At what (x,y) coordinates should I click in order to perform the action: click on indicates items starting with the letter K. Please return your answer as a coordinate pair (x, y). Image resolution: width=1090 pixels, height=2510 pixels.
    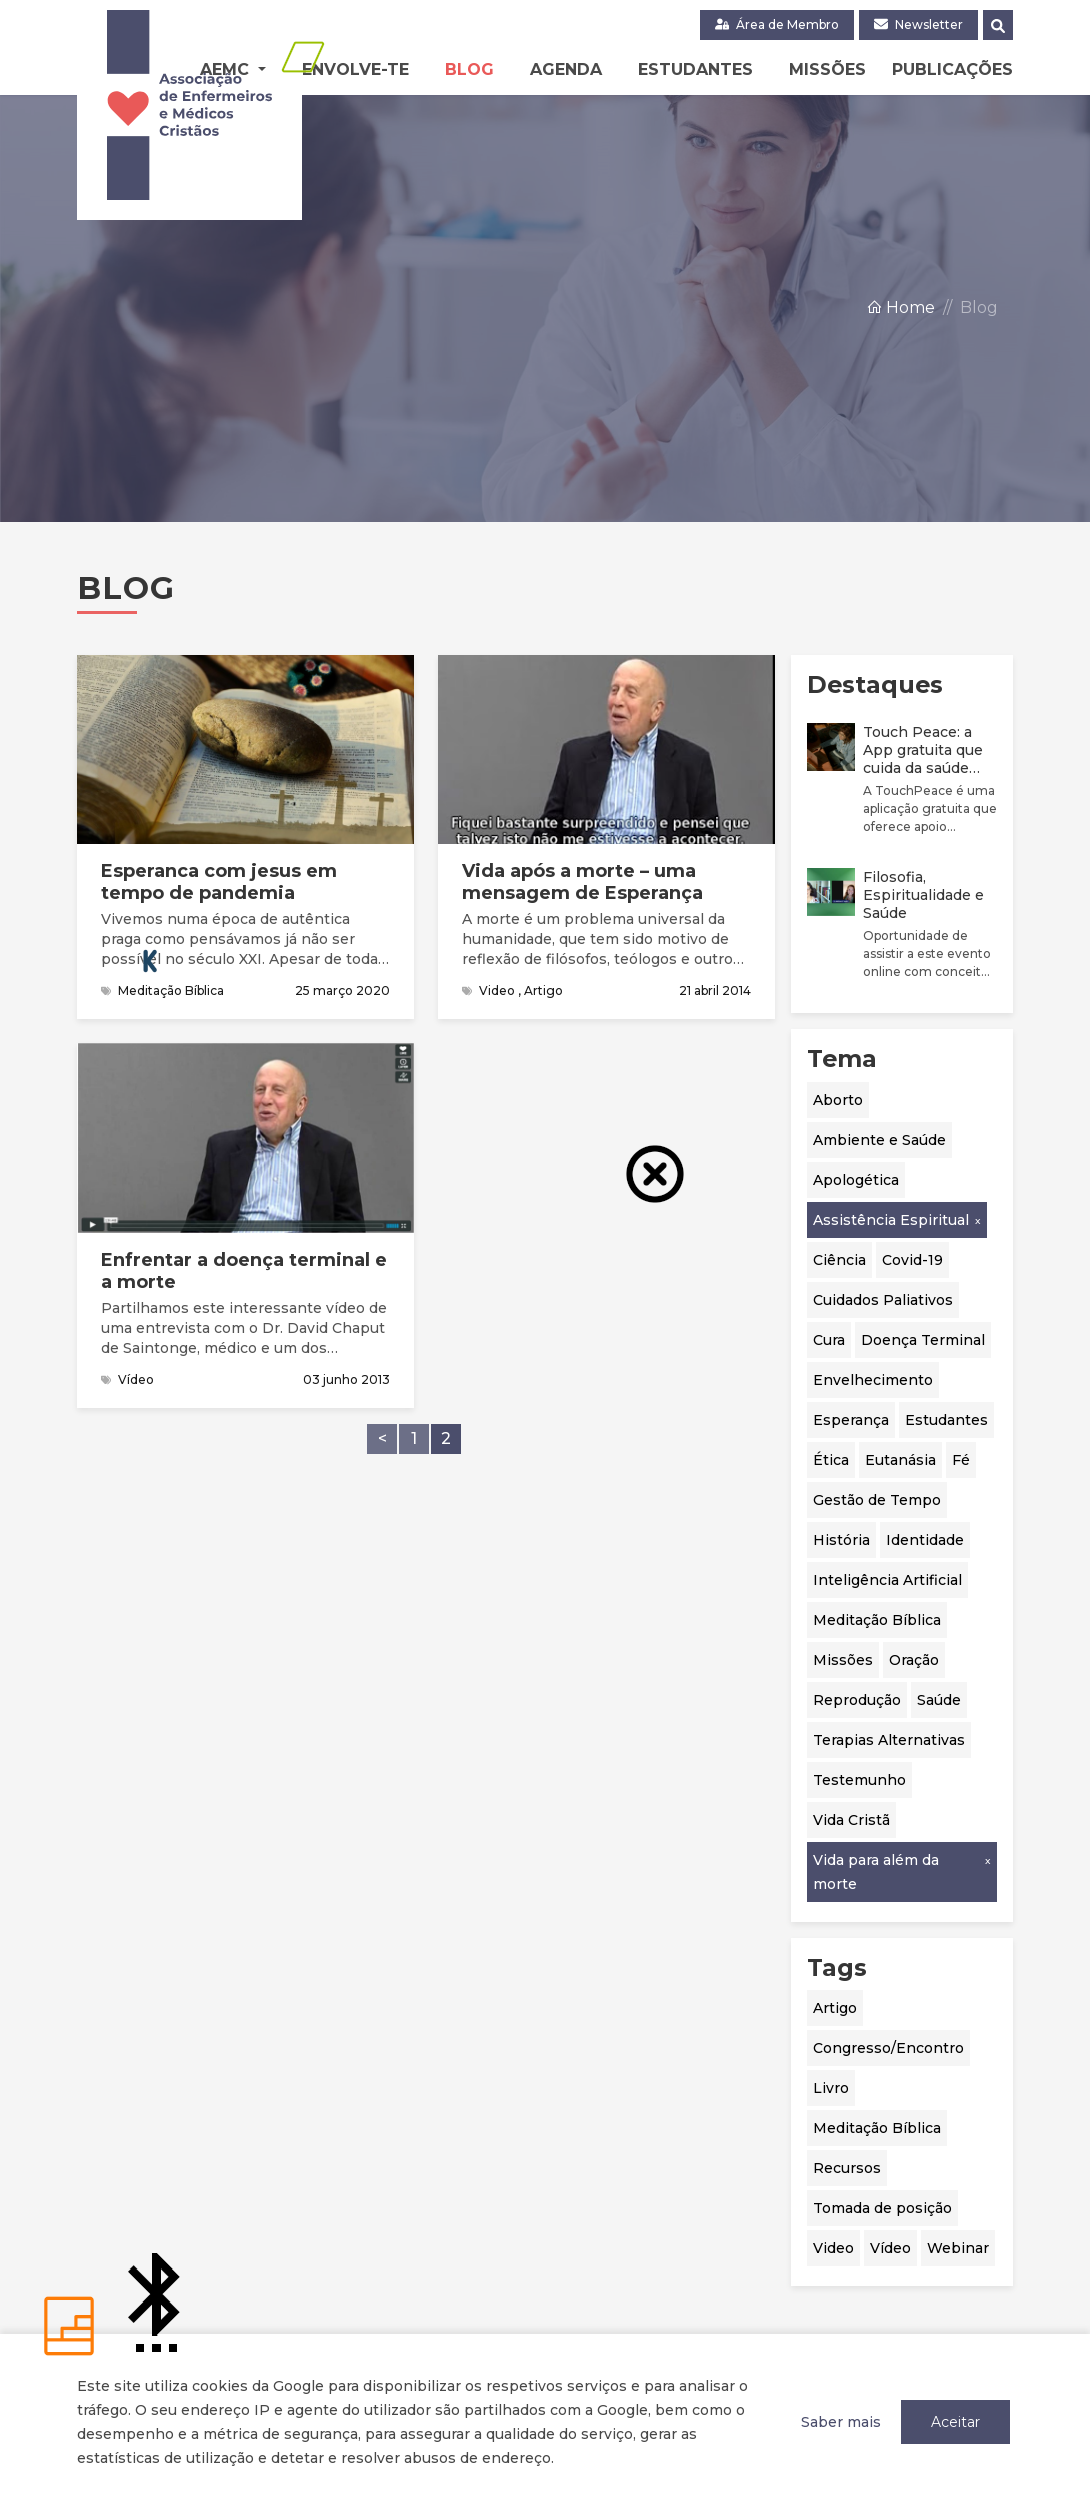
    Looking at the image, I should click on (149, 961).